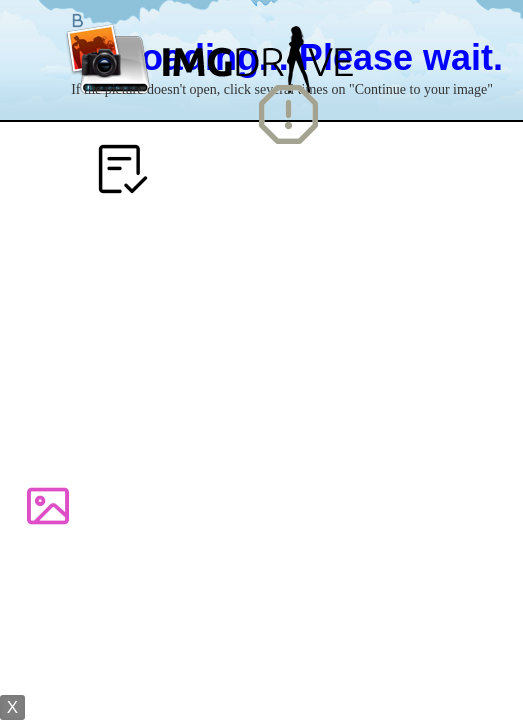  What do you see at coordinates (123, 169) in the screenshot?
I see `view or manage your task checklist` at bounding box center [123, 169].